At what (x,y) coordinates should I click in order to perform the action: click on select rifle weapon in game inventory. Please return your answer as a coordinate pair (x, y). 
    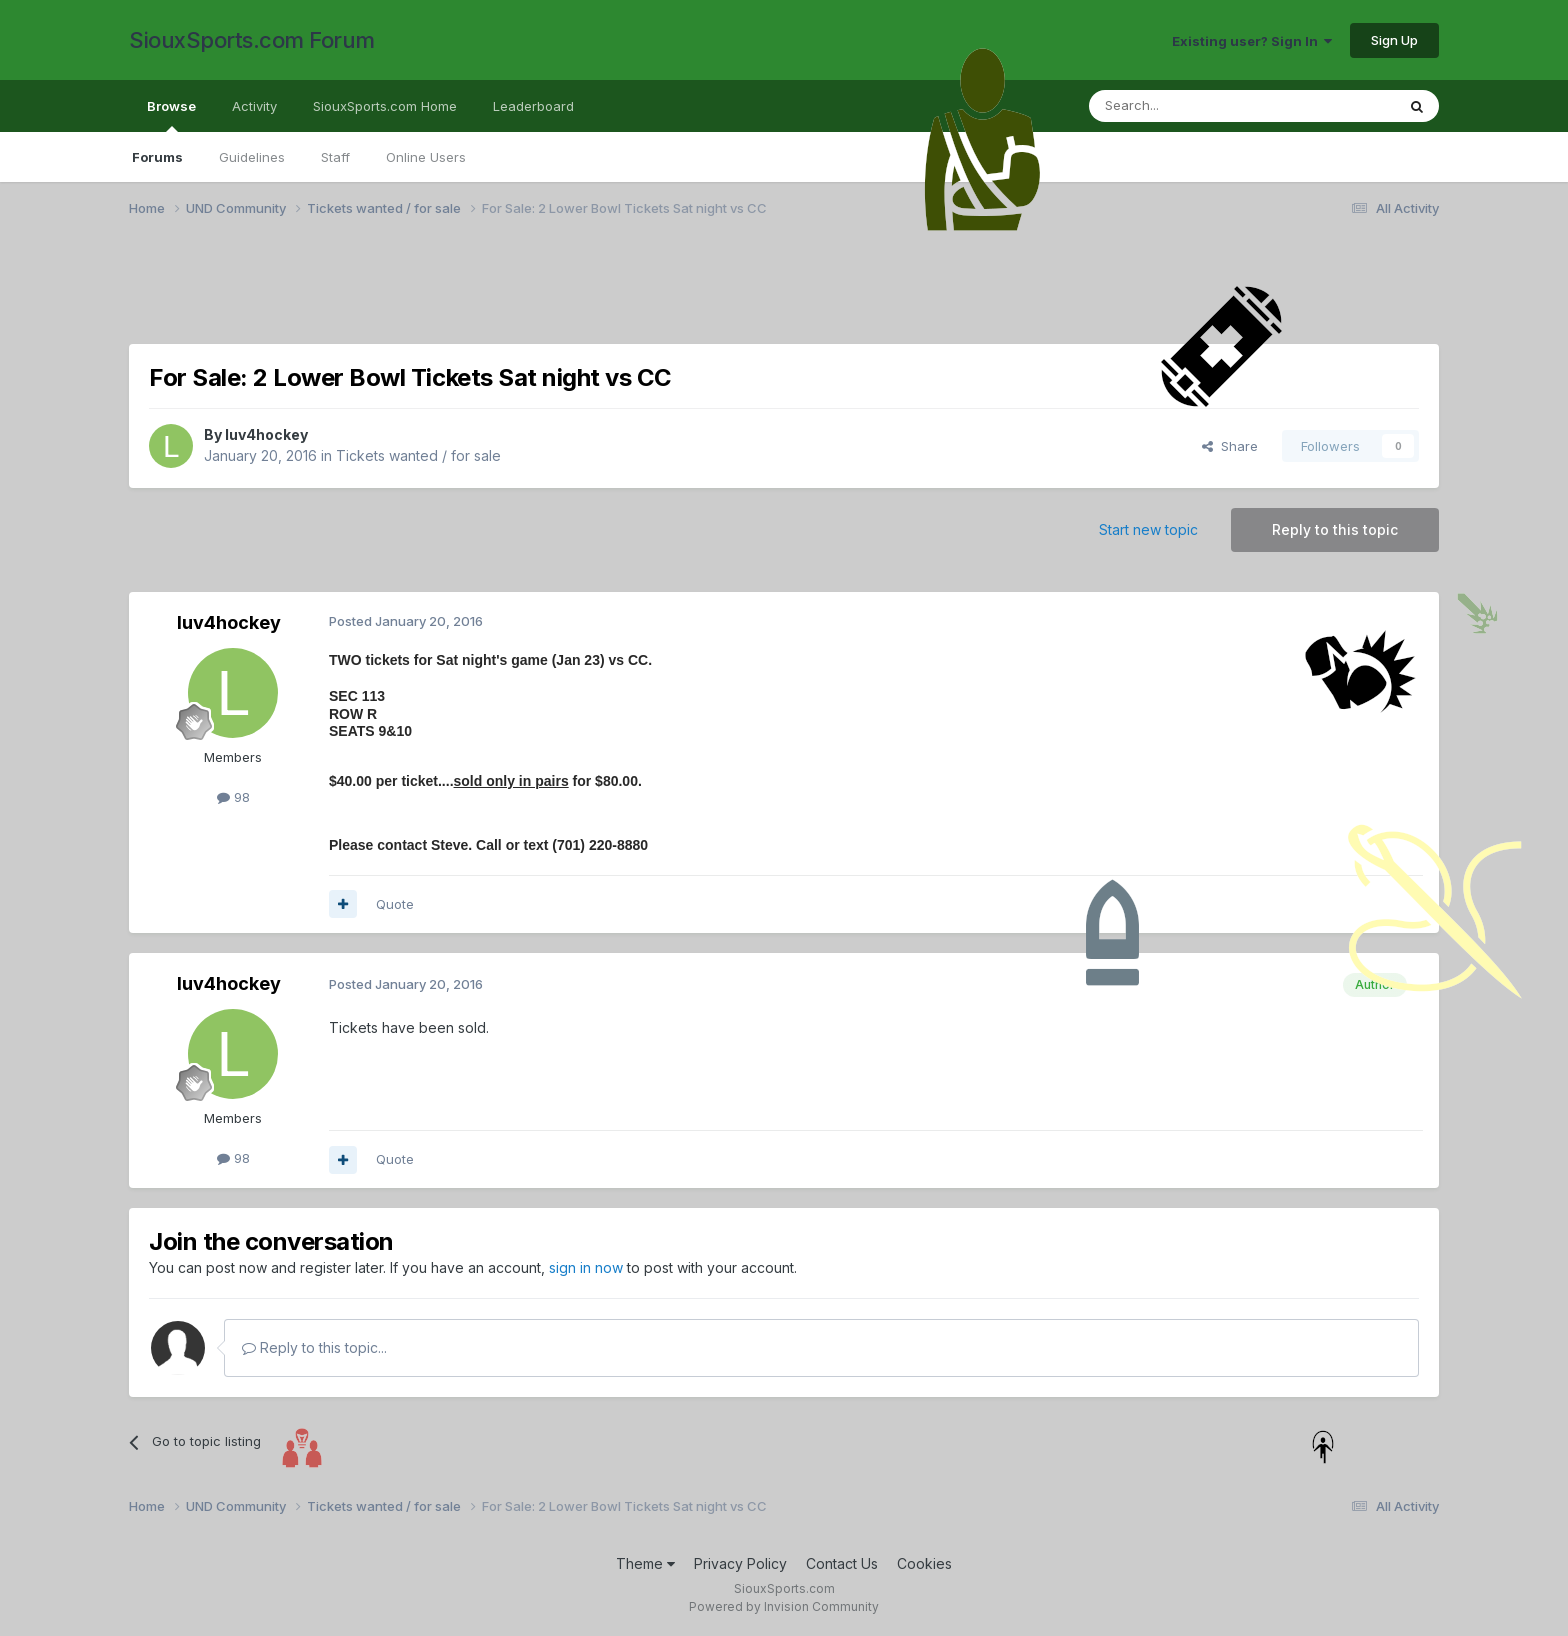
    Looking at the image, I should click on (1112, 932).